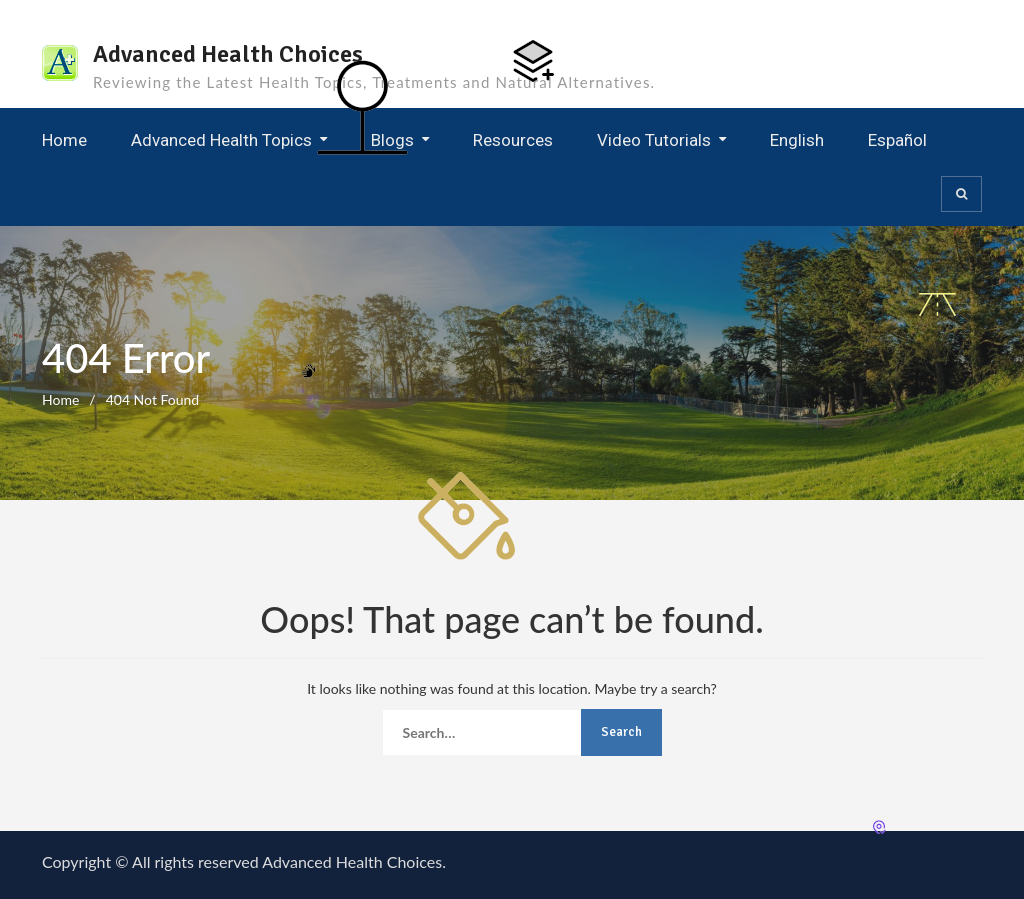 The width and height of the screenshot is (1024, 899). I want to click on mark a location on the map, so click(362, 109).